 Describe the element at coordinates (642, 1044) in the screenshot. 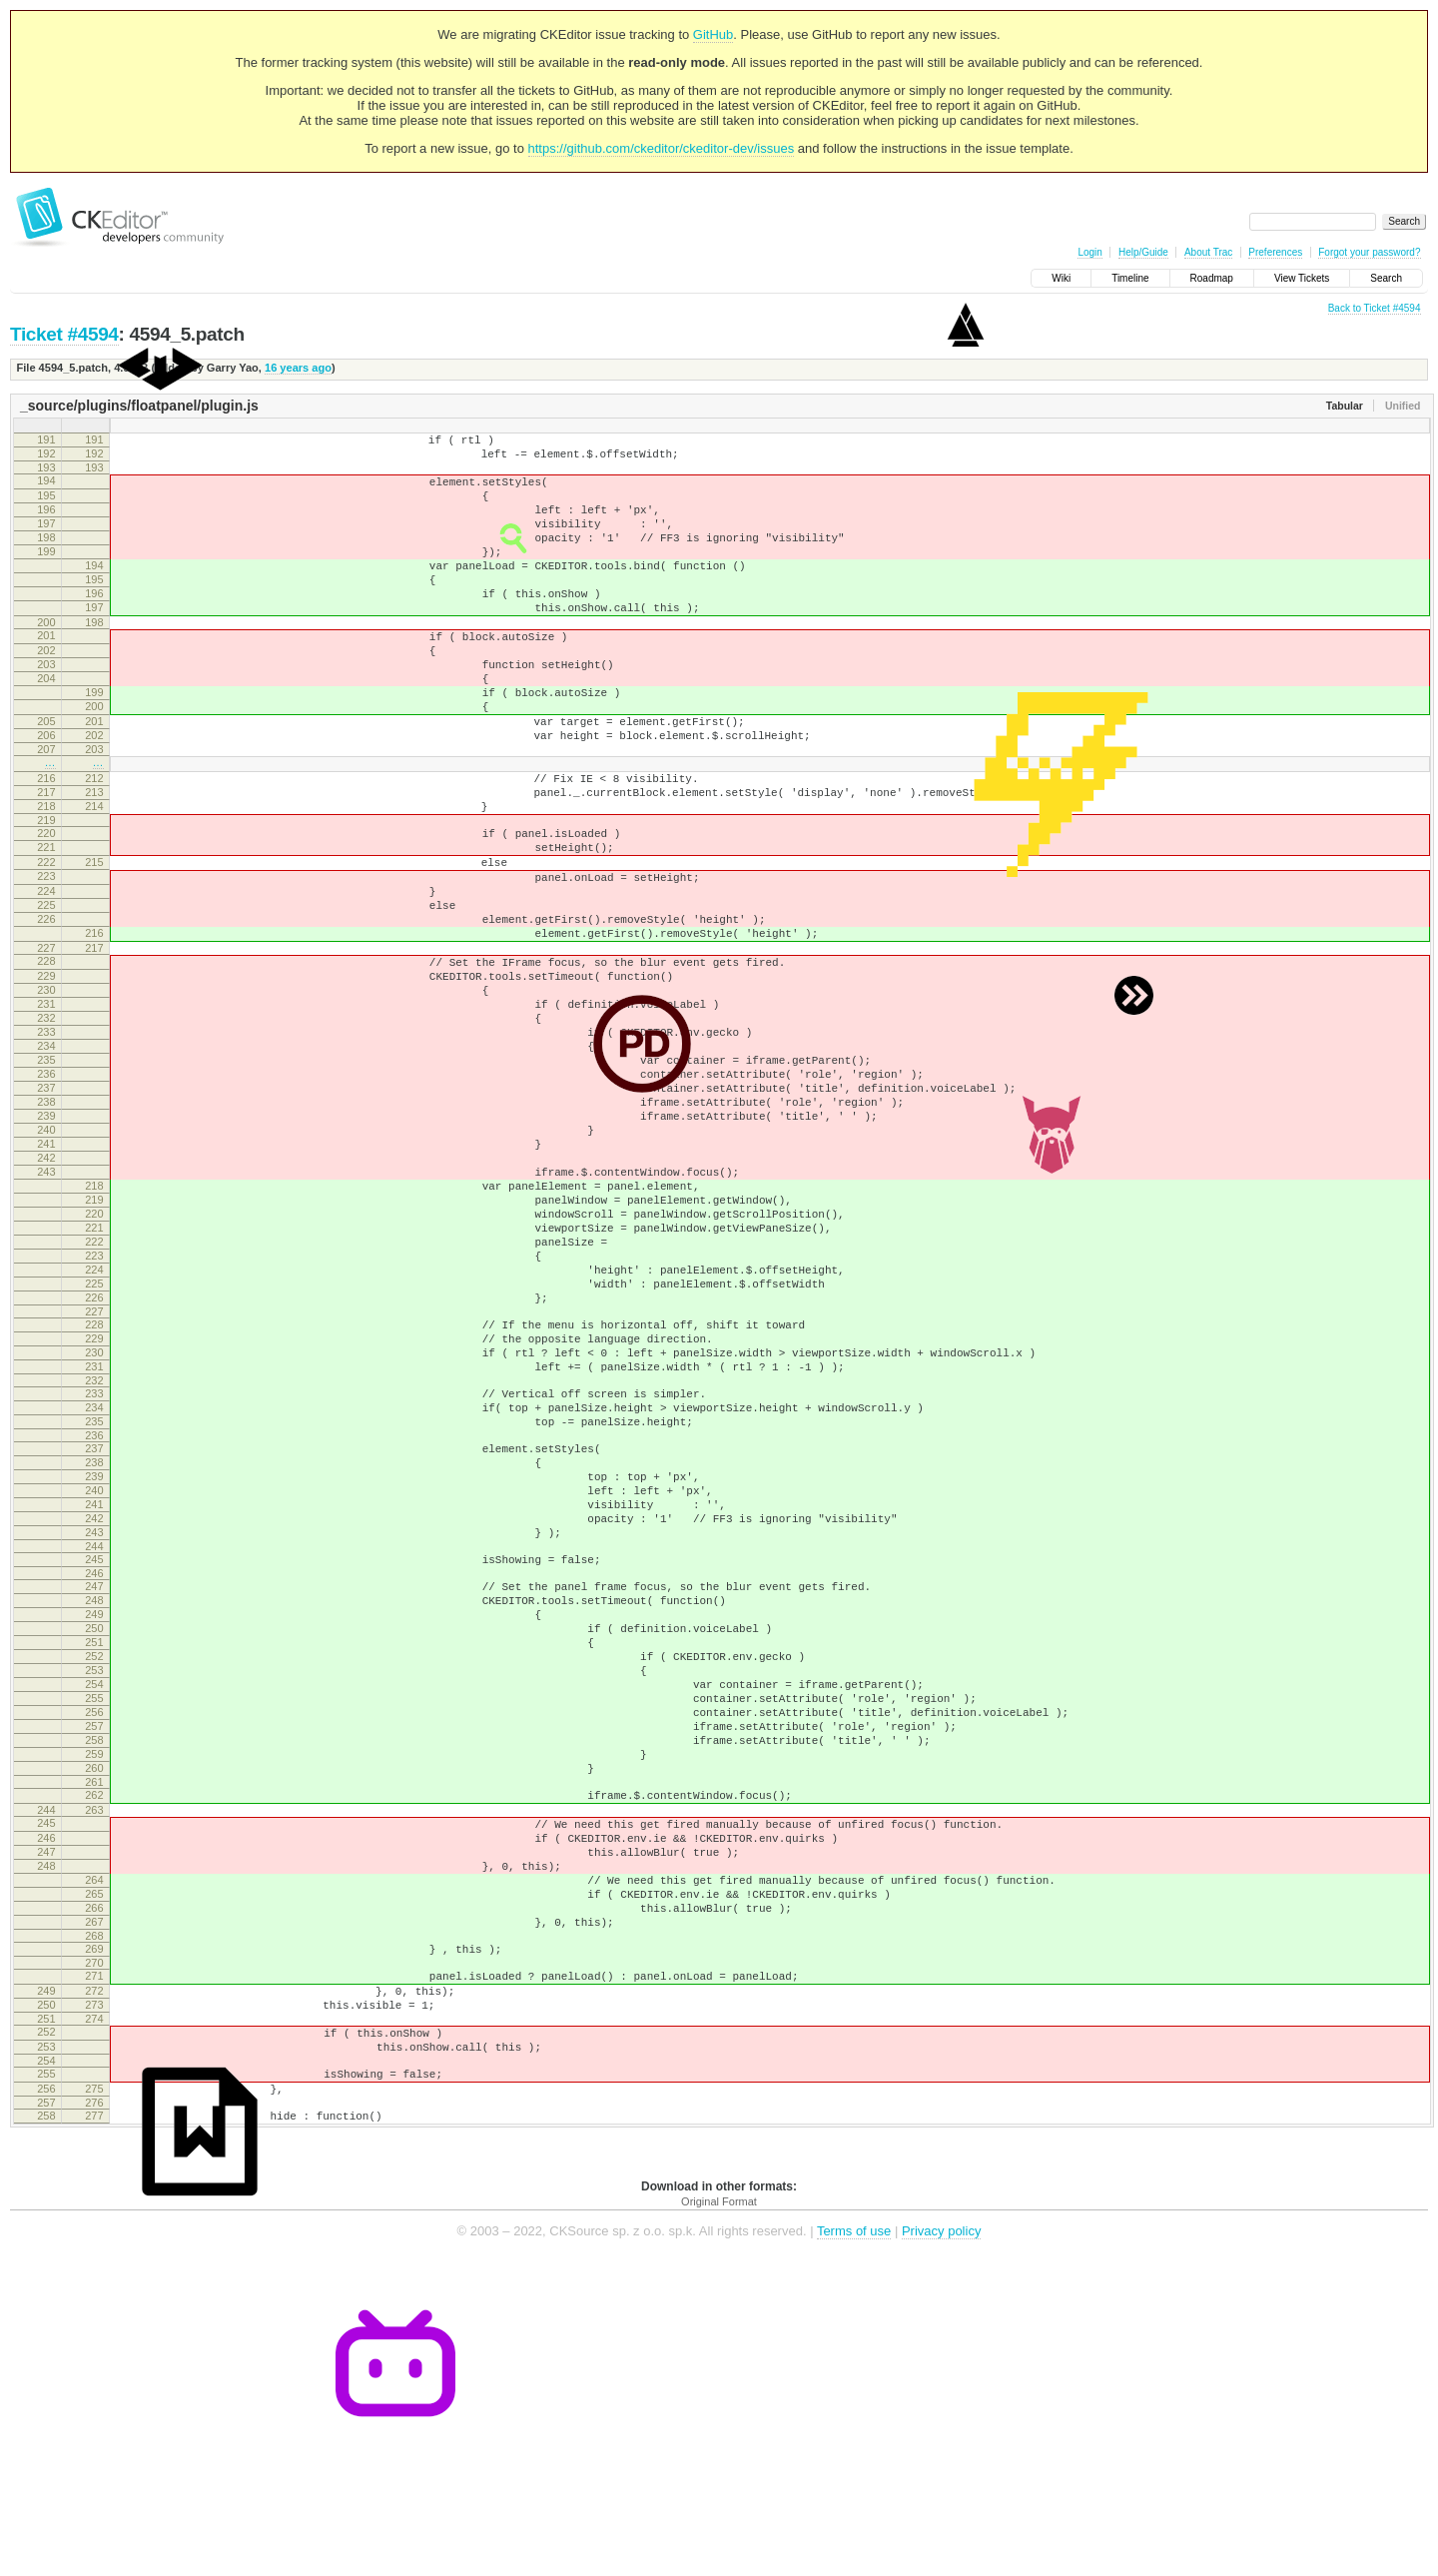

I see `indicates public domain content` at that location.